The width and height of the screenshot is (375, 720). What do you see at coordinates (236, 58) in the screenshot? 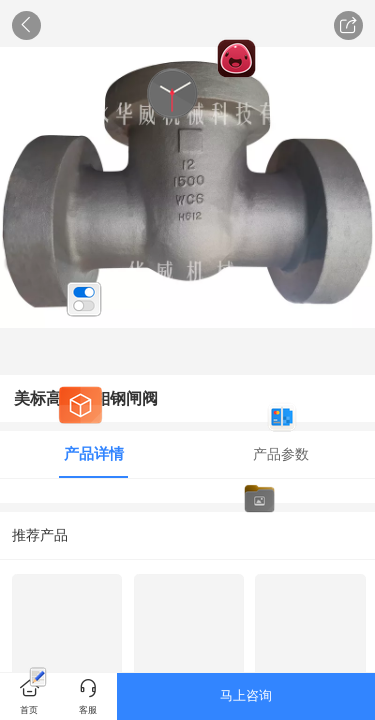
I see `launch slime rancher game` at bounding box center [236, 58].